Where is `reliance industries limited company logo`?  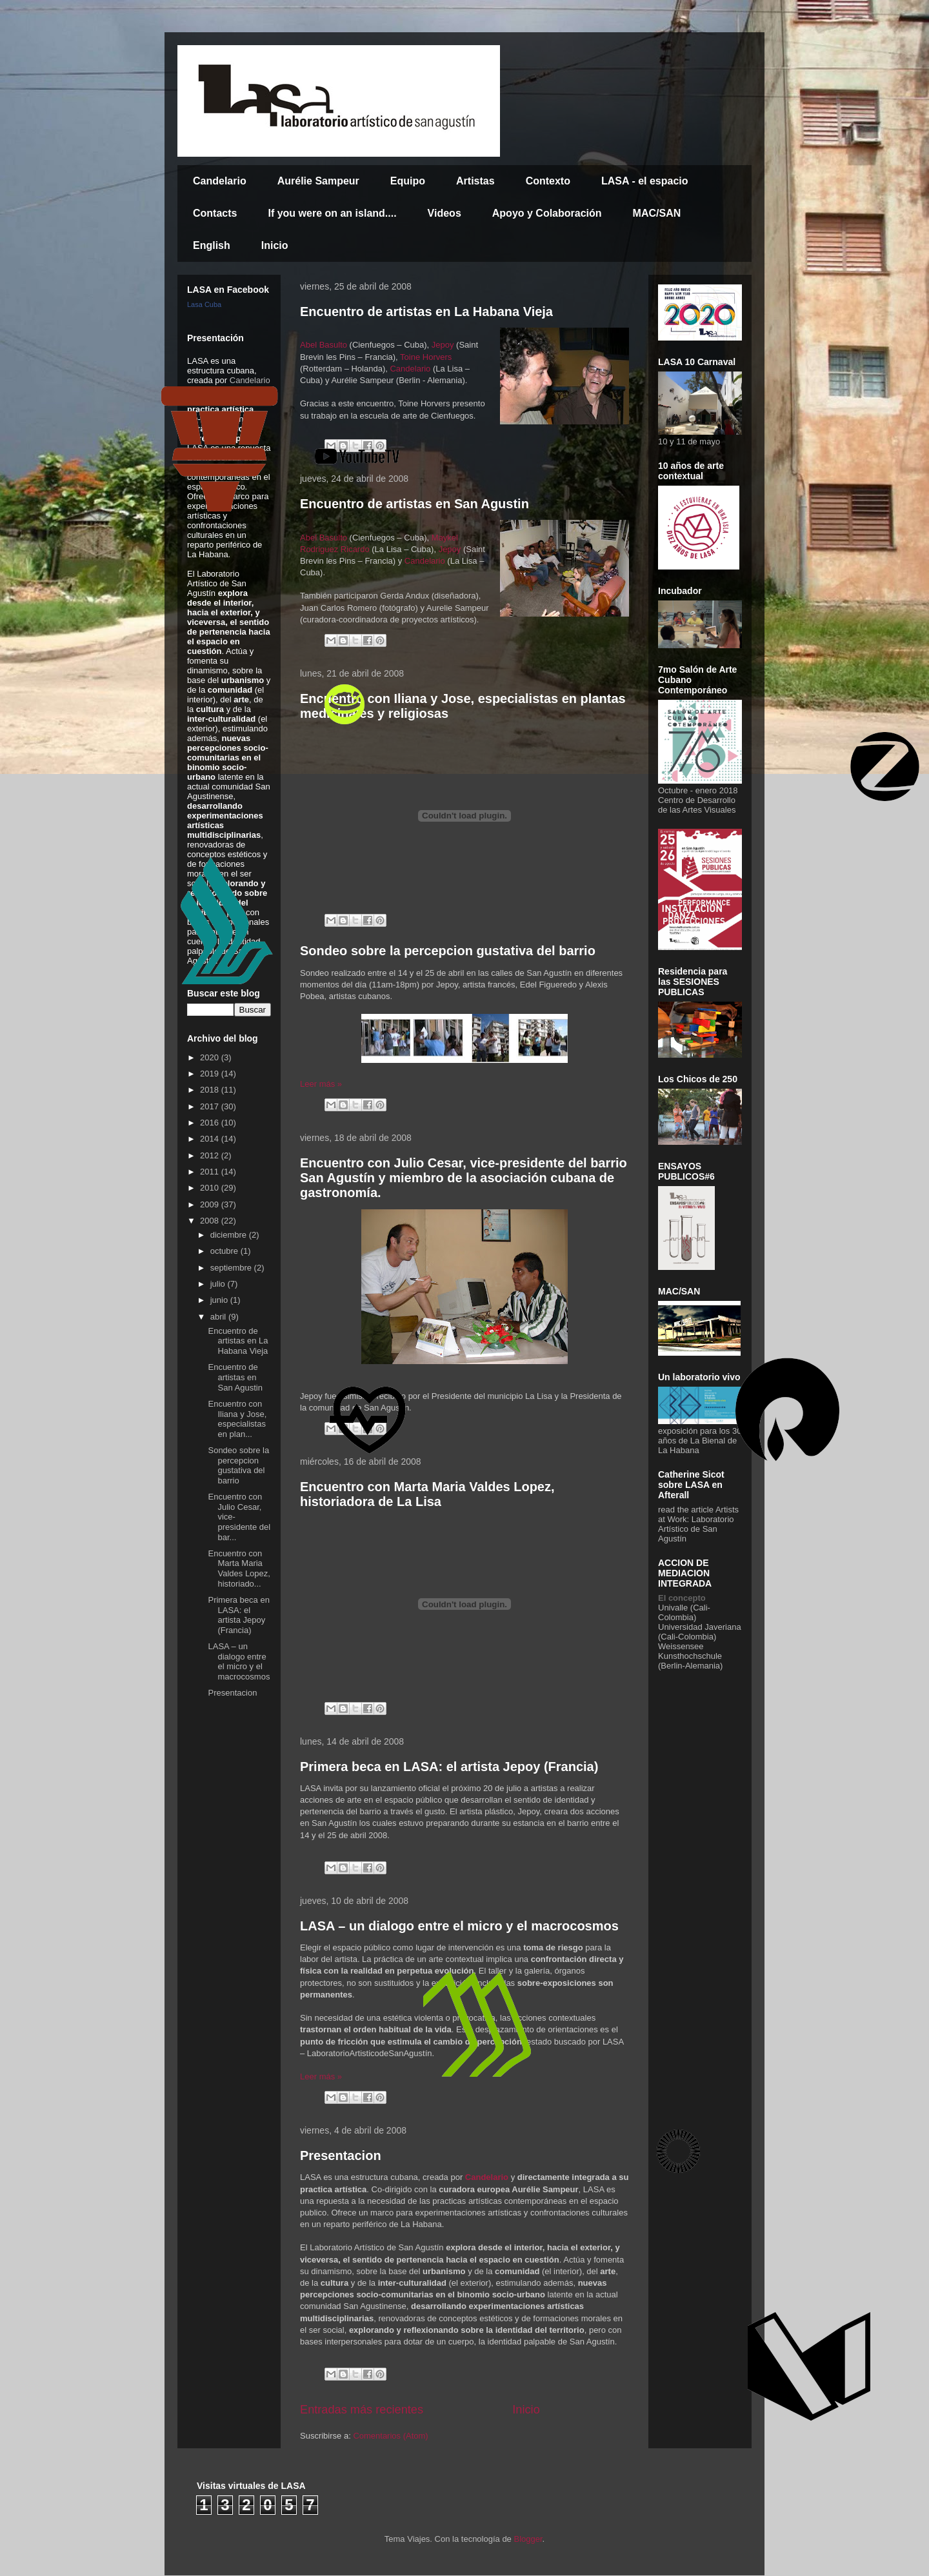 reliance industries limited company logo is located at coordinates (787, 1409).